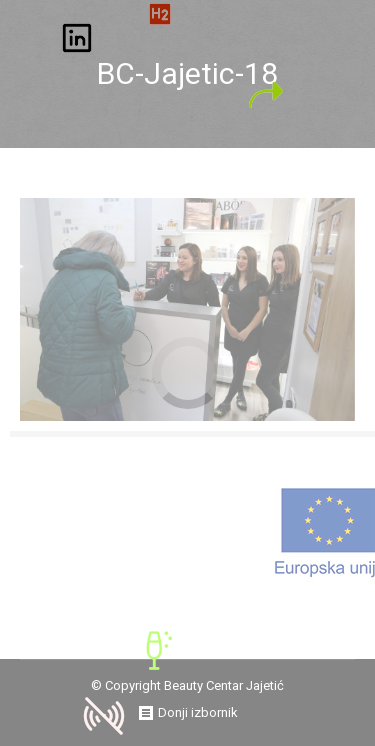 Image resolution: width=375 pixels, height=746 pixels. I want to click on no signal or connection unavailable, so click(104, 716).